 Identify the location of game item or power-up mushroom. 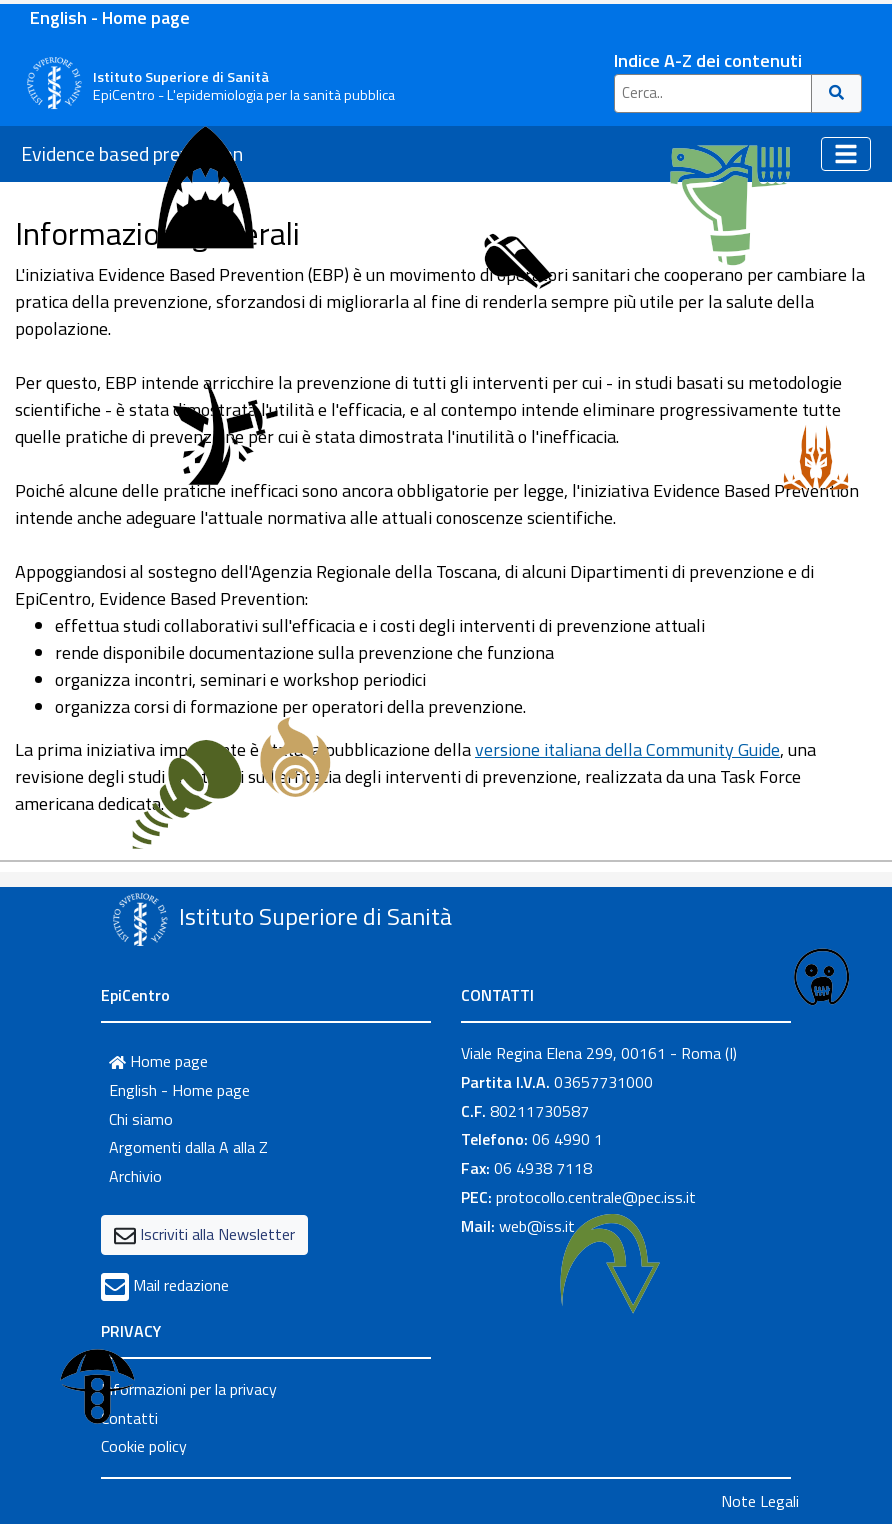
(97, 1386).